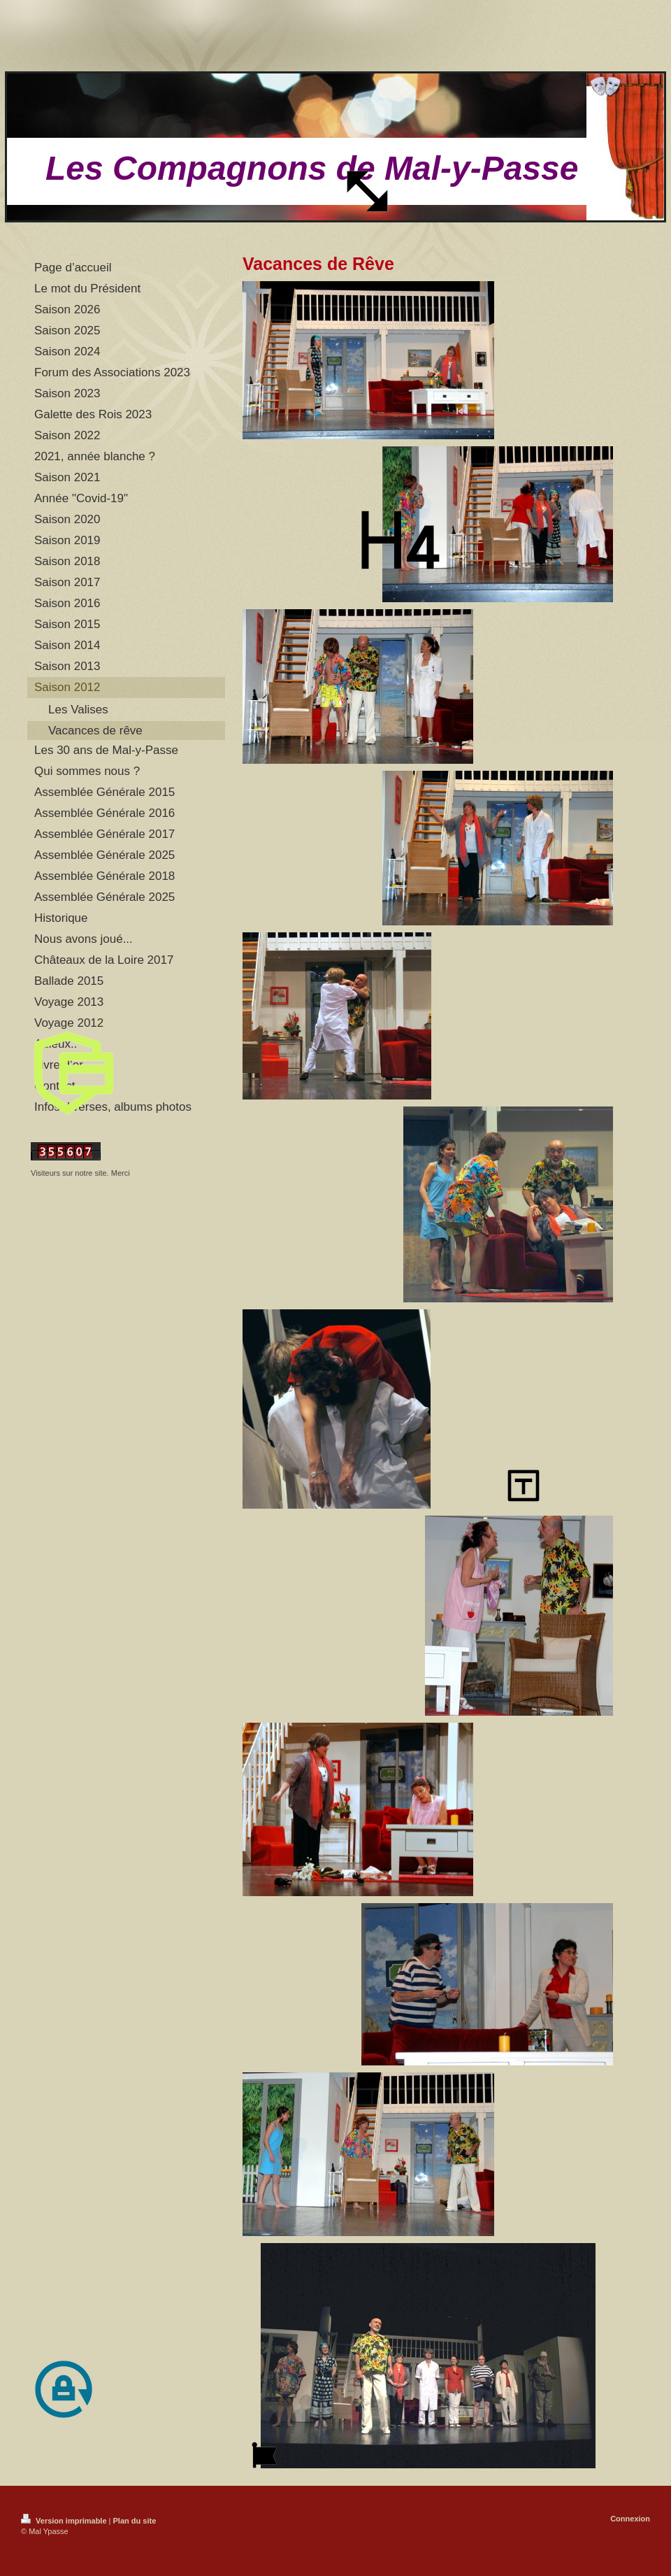  I want to click on format text as heading level 4, so click(398, 540).